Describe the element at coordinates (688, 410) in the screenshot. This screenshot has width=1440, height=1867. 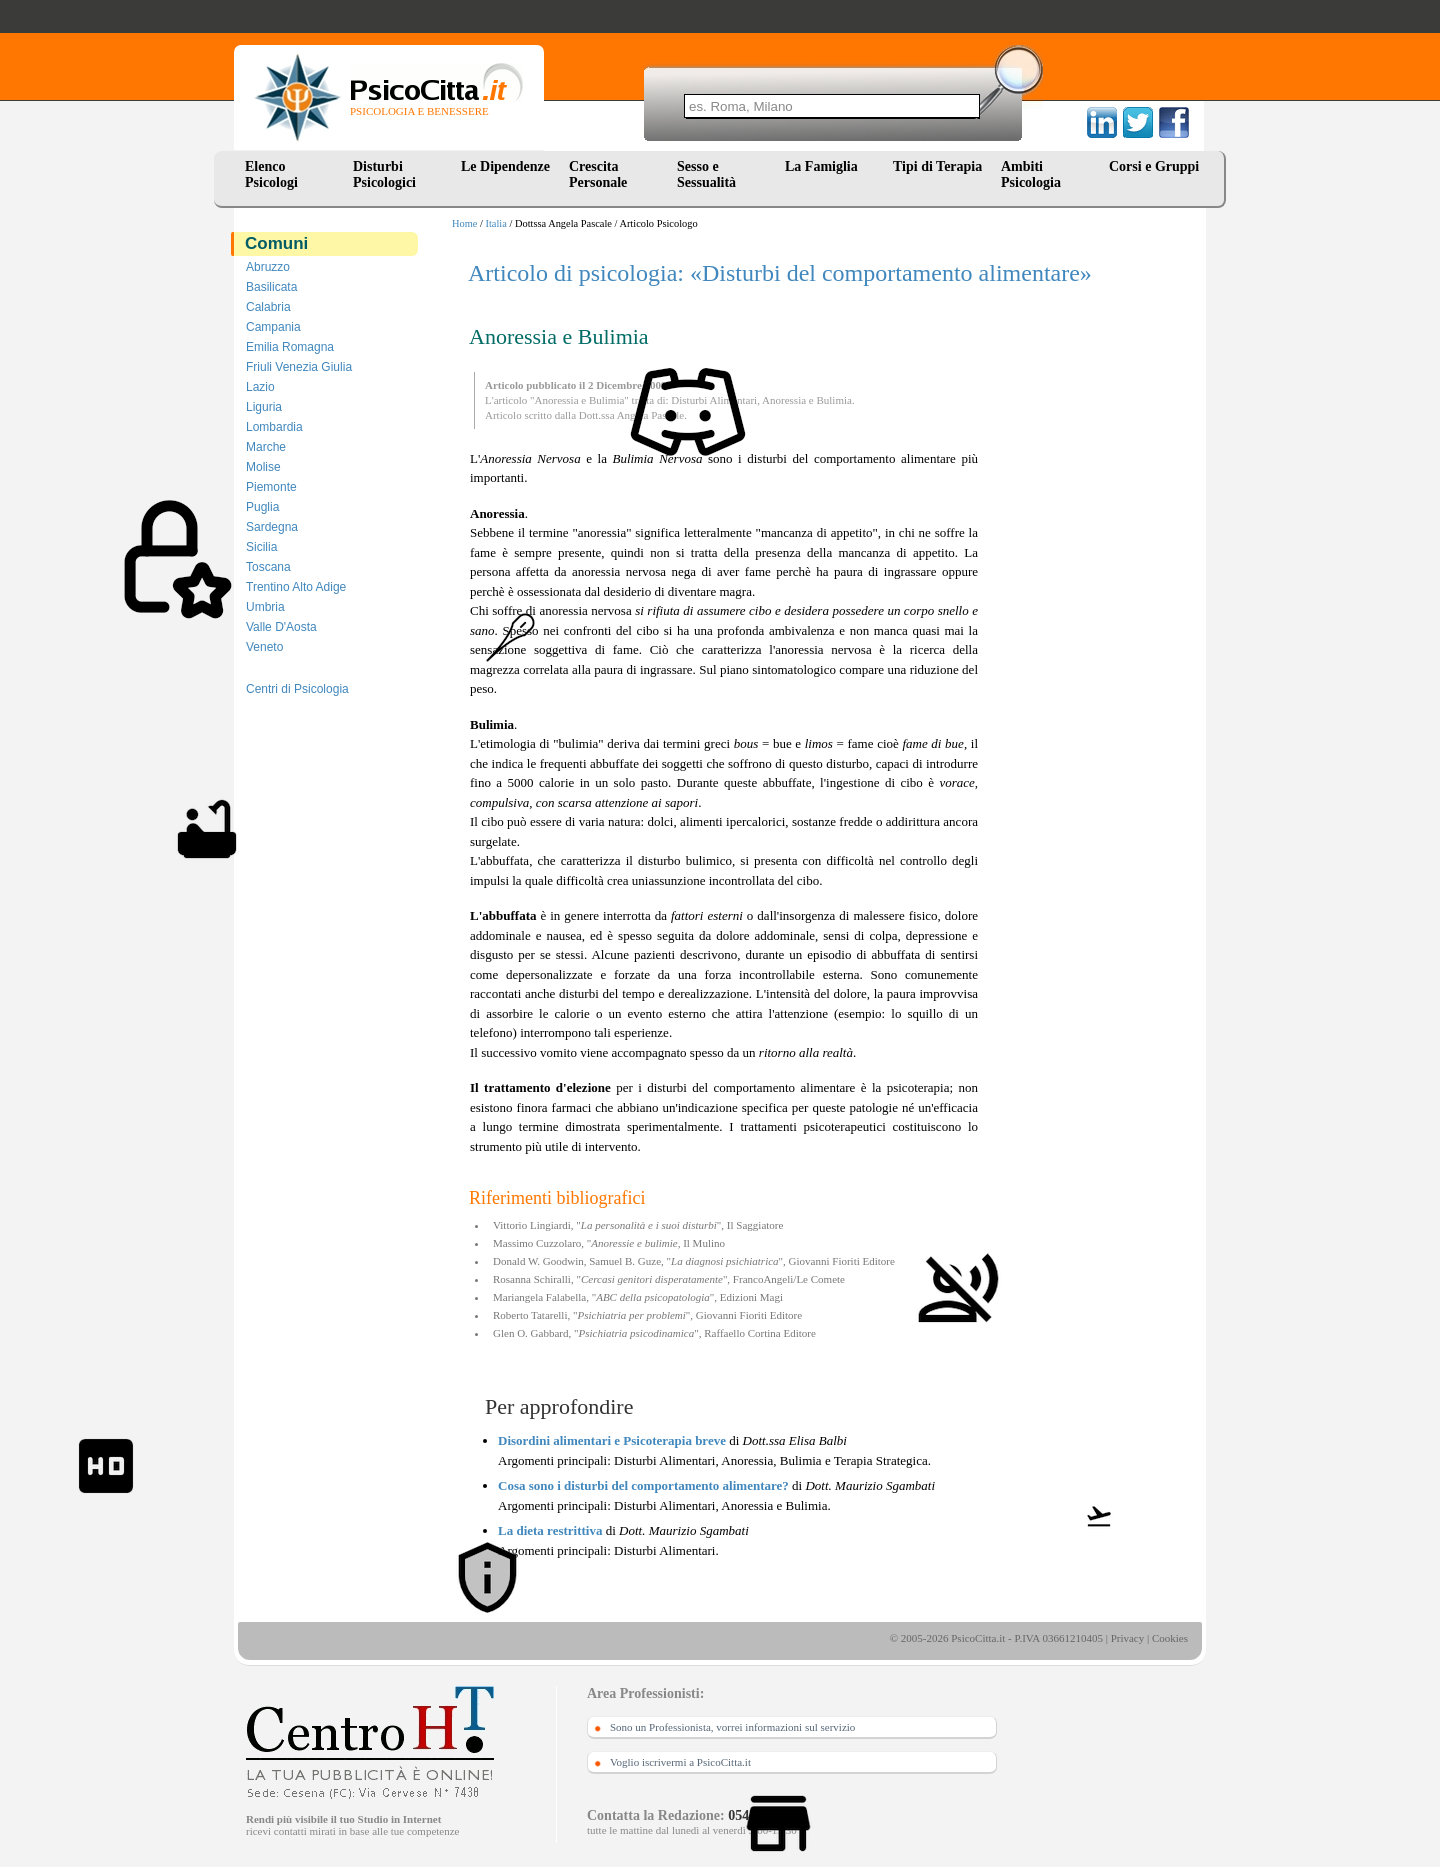
I see `open Discord` at that location.